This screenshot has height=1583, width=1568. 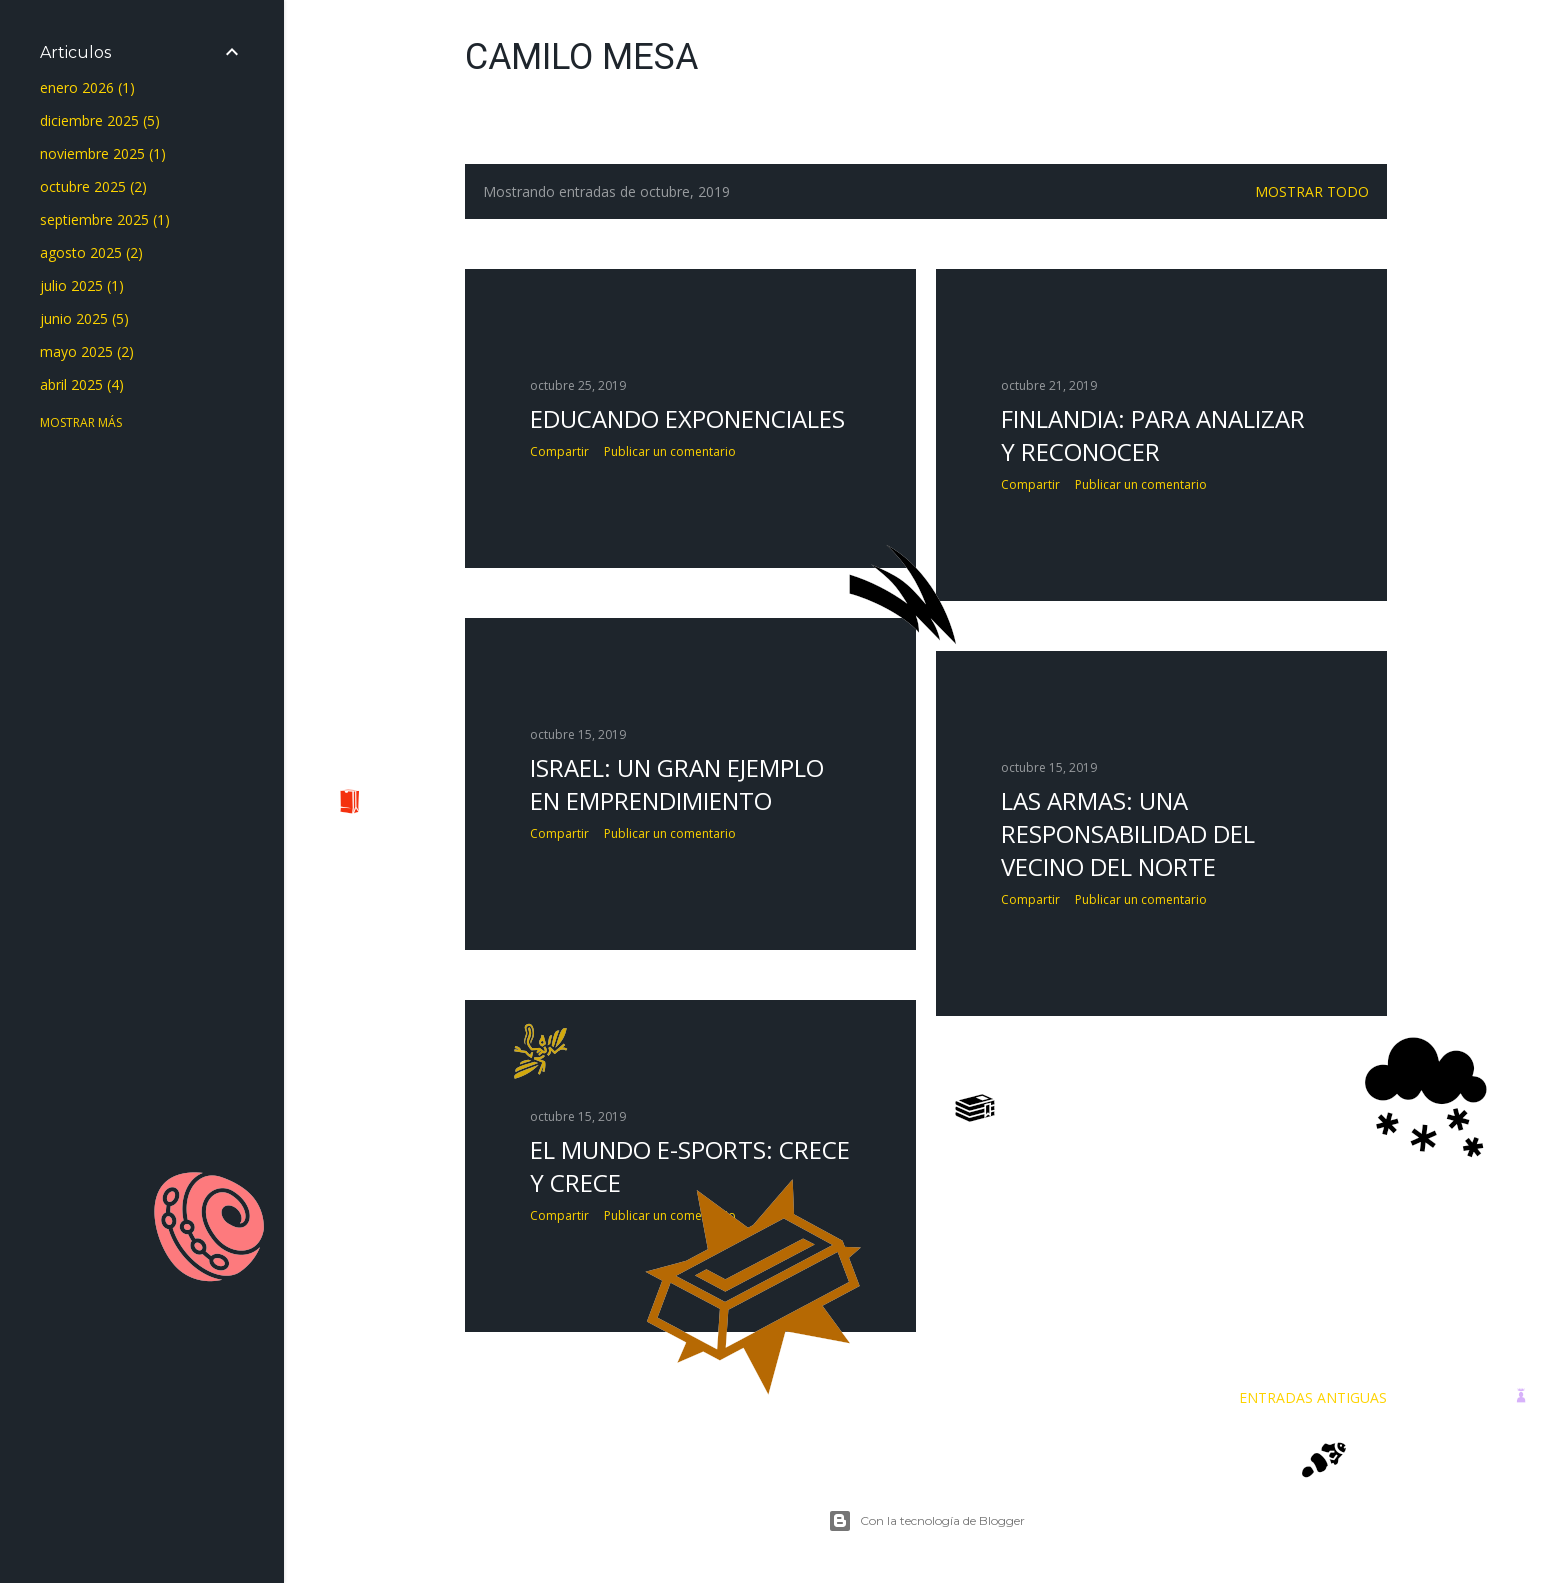 I want to click on indicates wind or air movement effect, so click(x=902, y=597).